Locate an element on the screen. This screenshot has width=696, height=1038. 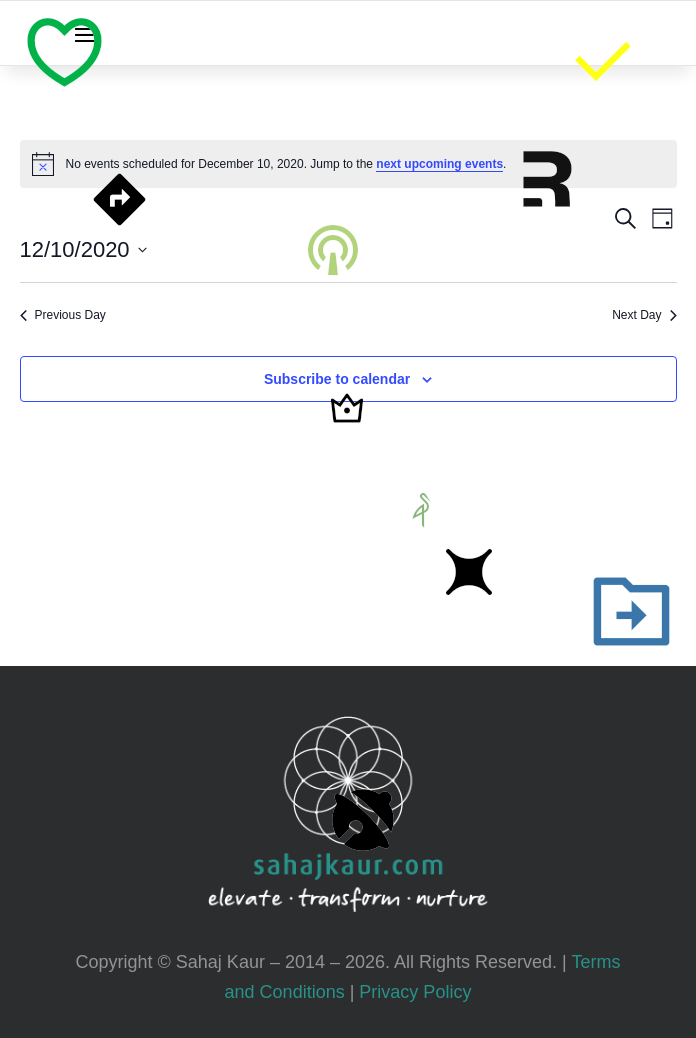
move files to another folder is located at coordinates (631, 611).